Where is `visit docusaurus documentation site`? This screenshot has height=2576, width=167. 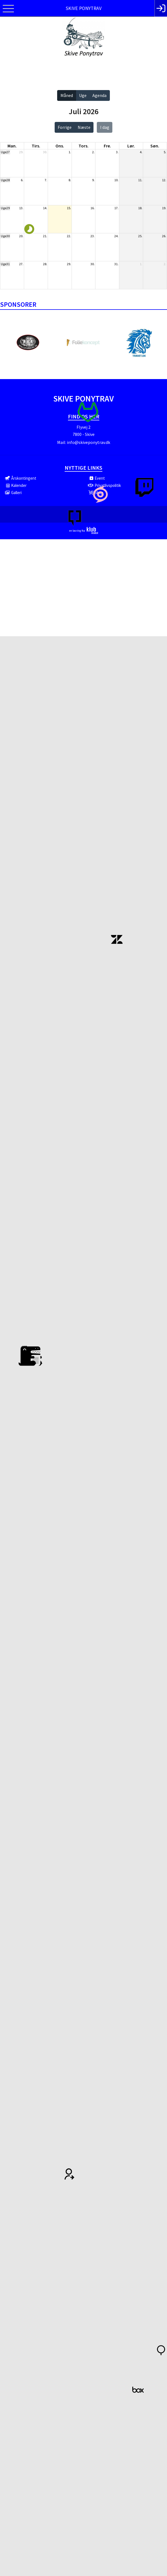 visit docusaurus documentation site is located at coordinates (30, 1356).